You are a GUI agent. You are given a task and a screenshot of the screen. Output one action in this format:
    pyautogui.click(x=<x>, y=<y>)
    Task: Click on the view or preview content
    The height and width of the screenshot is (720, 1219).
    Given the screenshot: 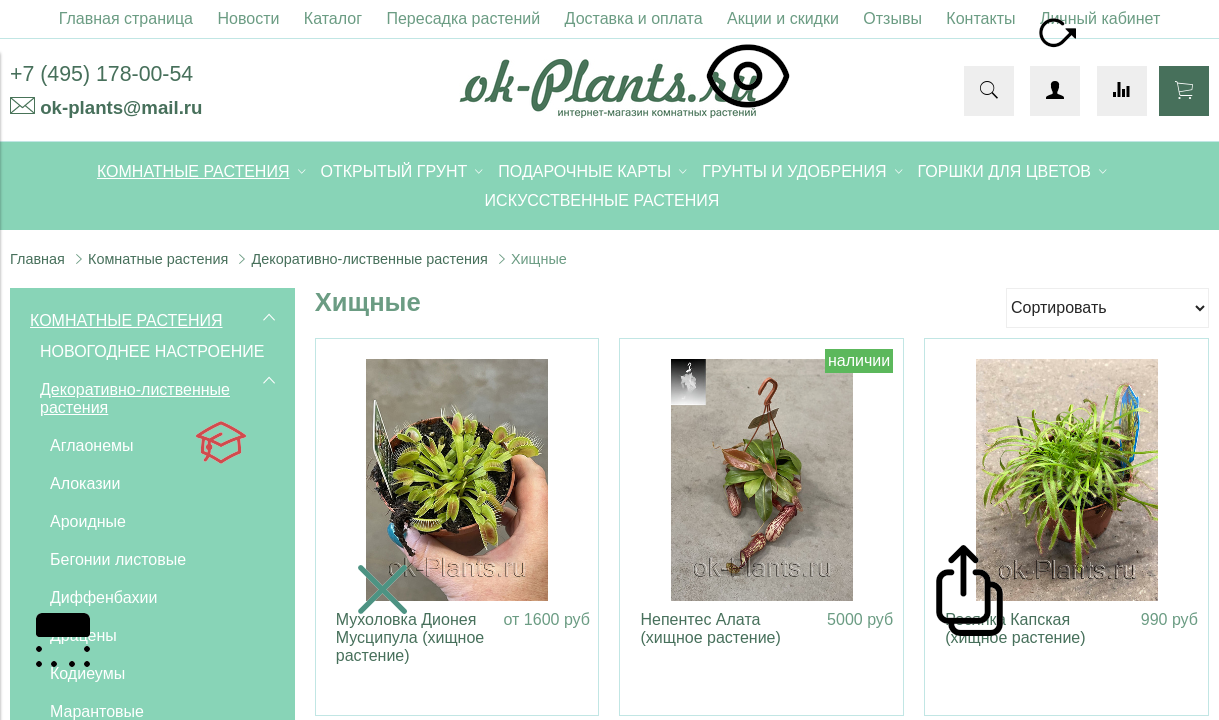 What is the action you would take?
    pyautogui.click(x=748, y=76)
    